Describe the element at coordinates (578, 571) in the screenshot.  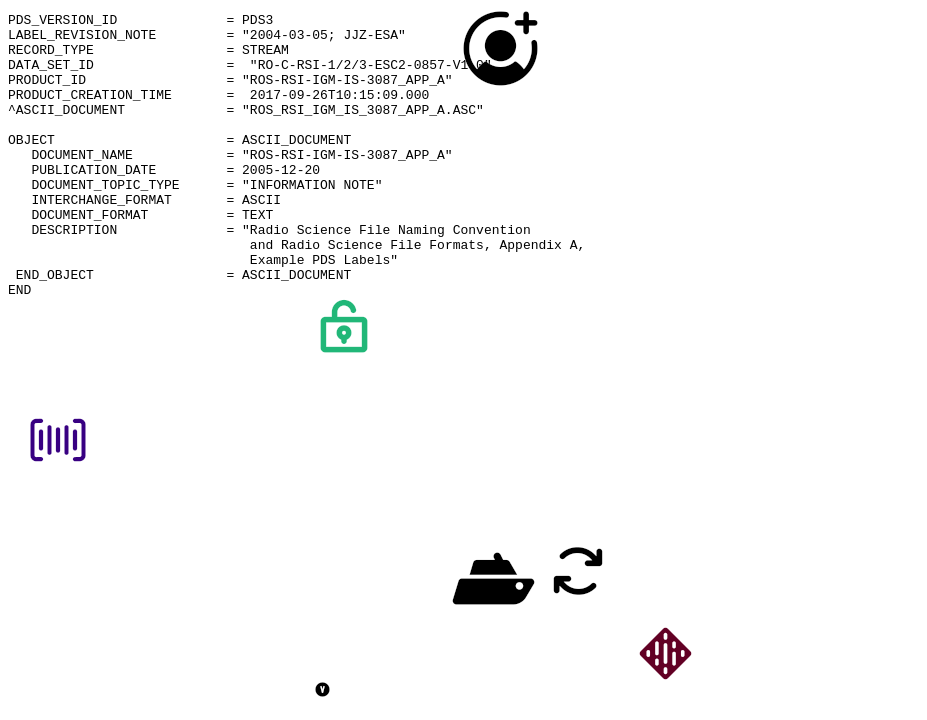
I see `refresh or reload content` at that location.